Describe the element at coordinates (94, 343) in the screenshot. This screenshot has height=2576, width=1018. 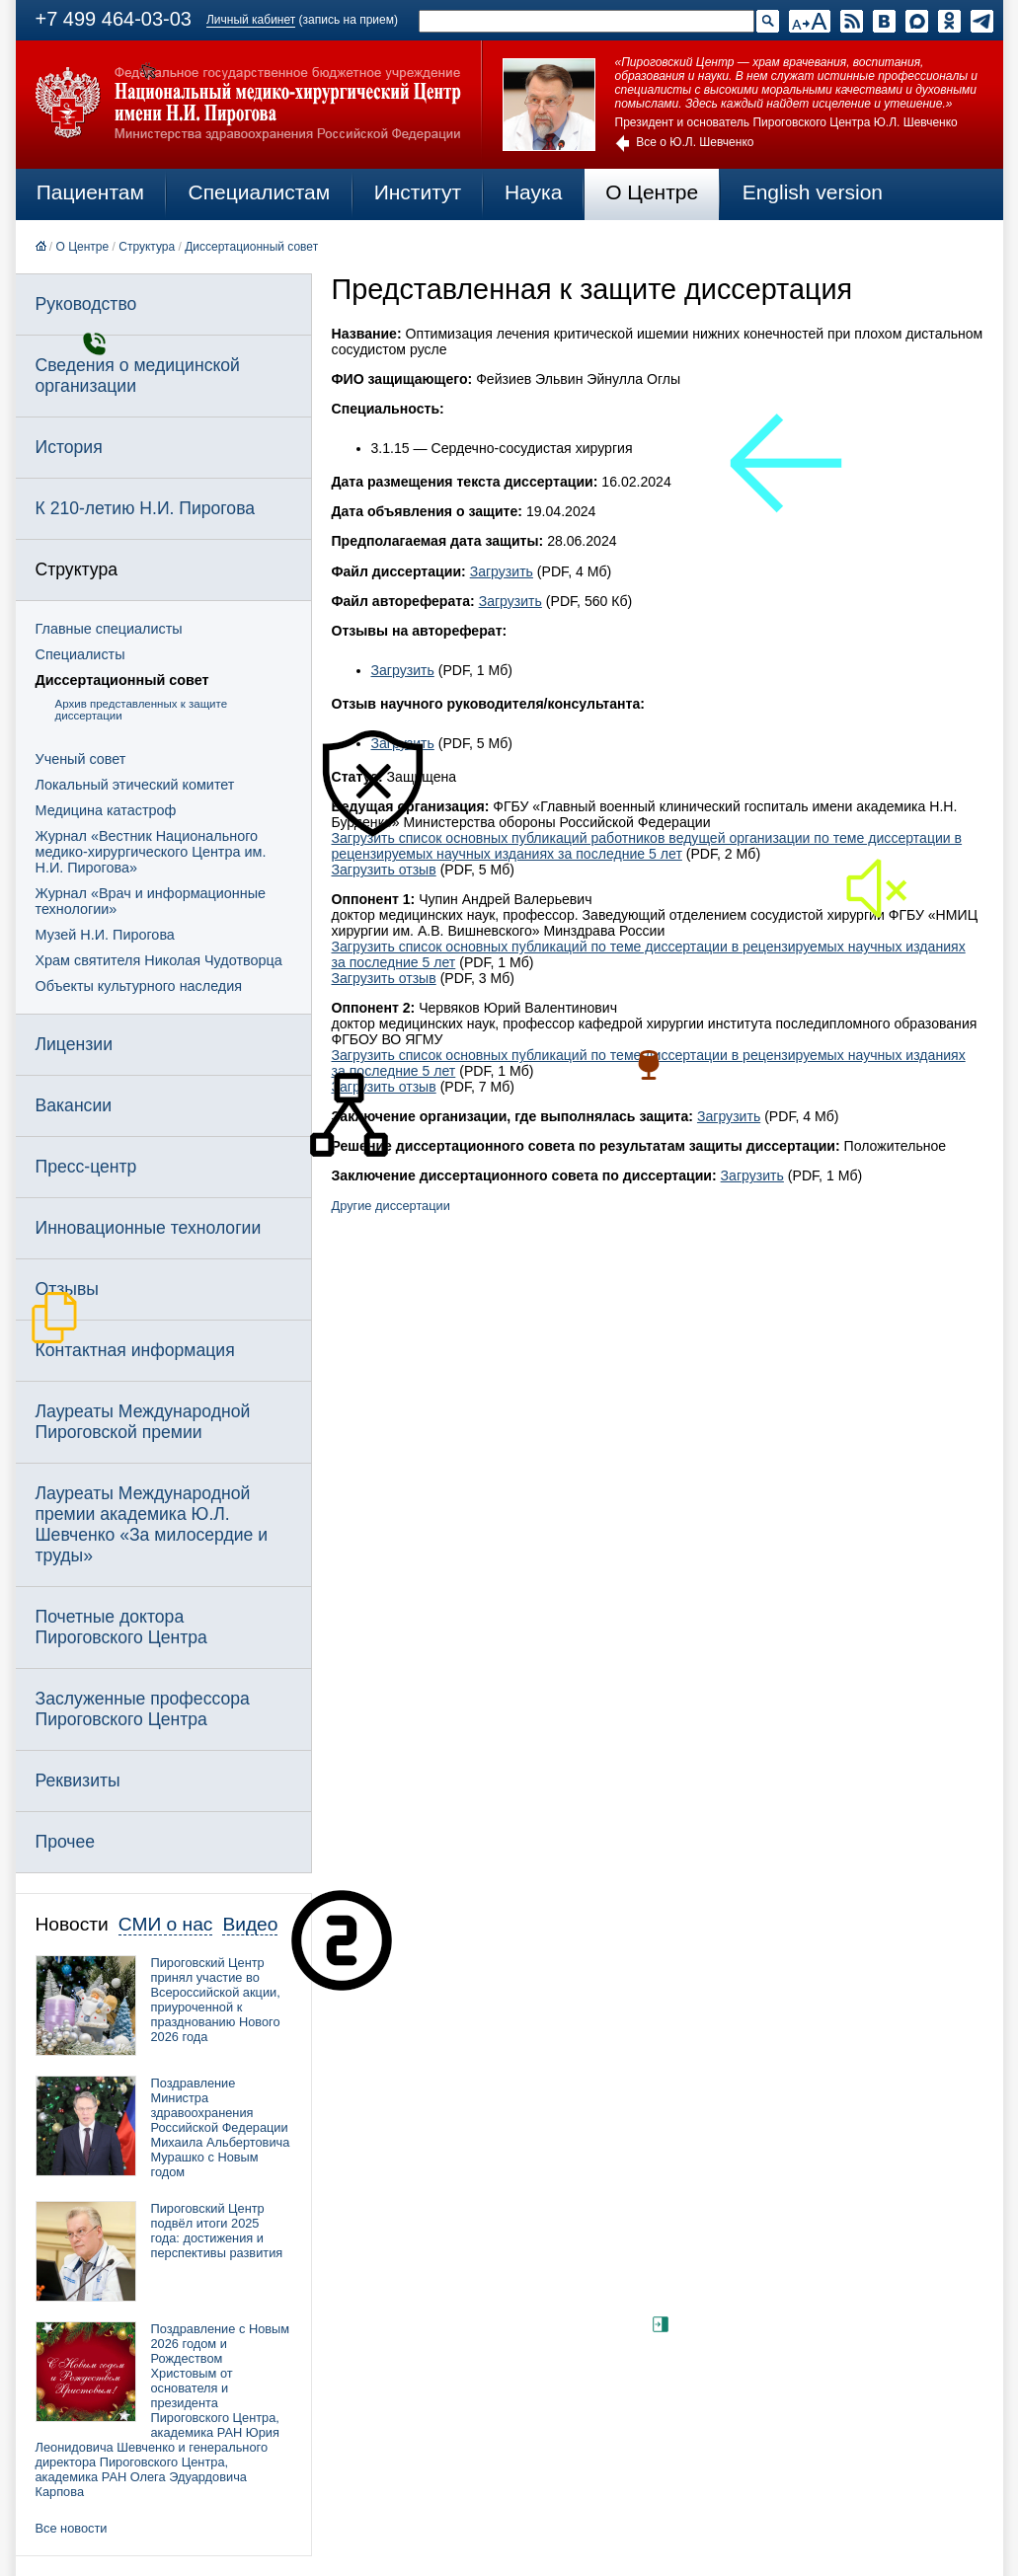
I see `make a phone call` at that location.